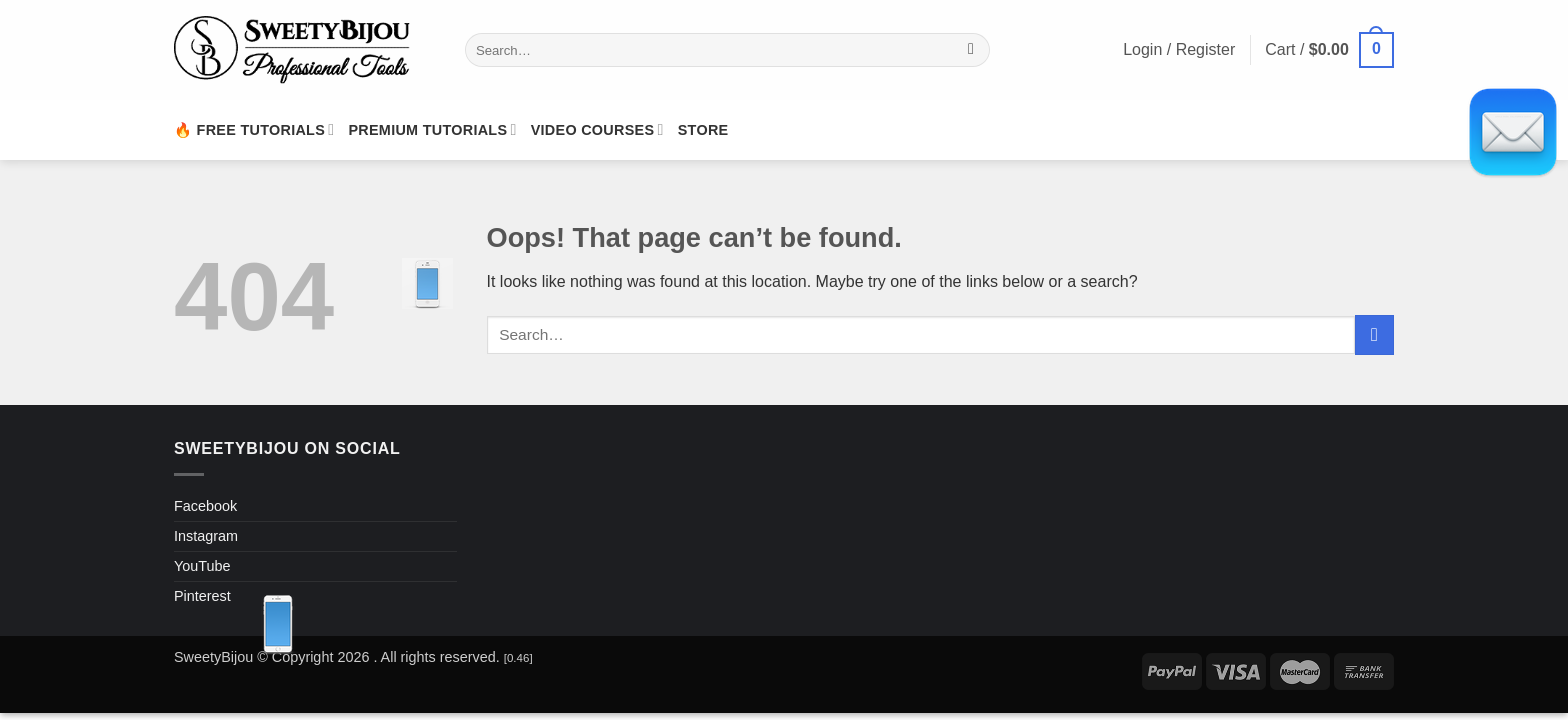  Describe the element at coordinates (427, 283) in the screenshot. I see `view connected iPhone device` at that location.